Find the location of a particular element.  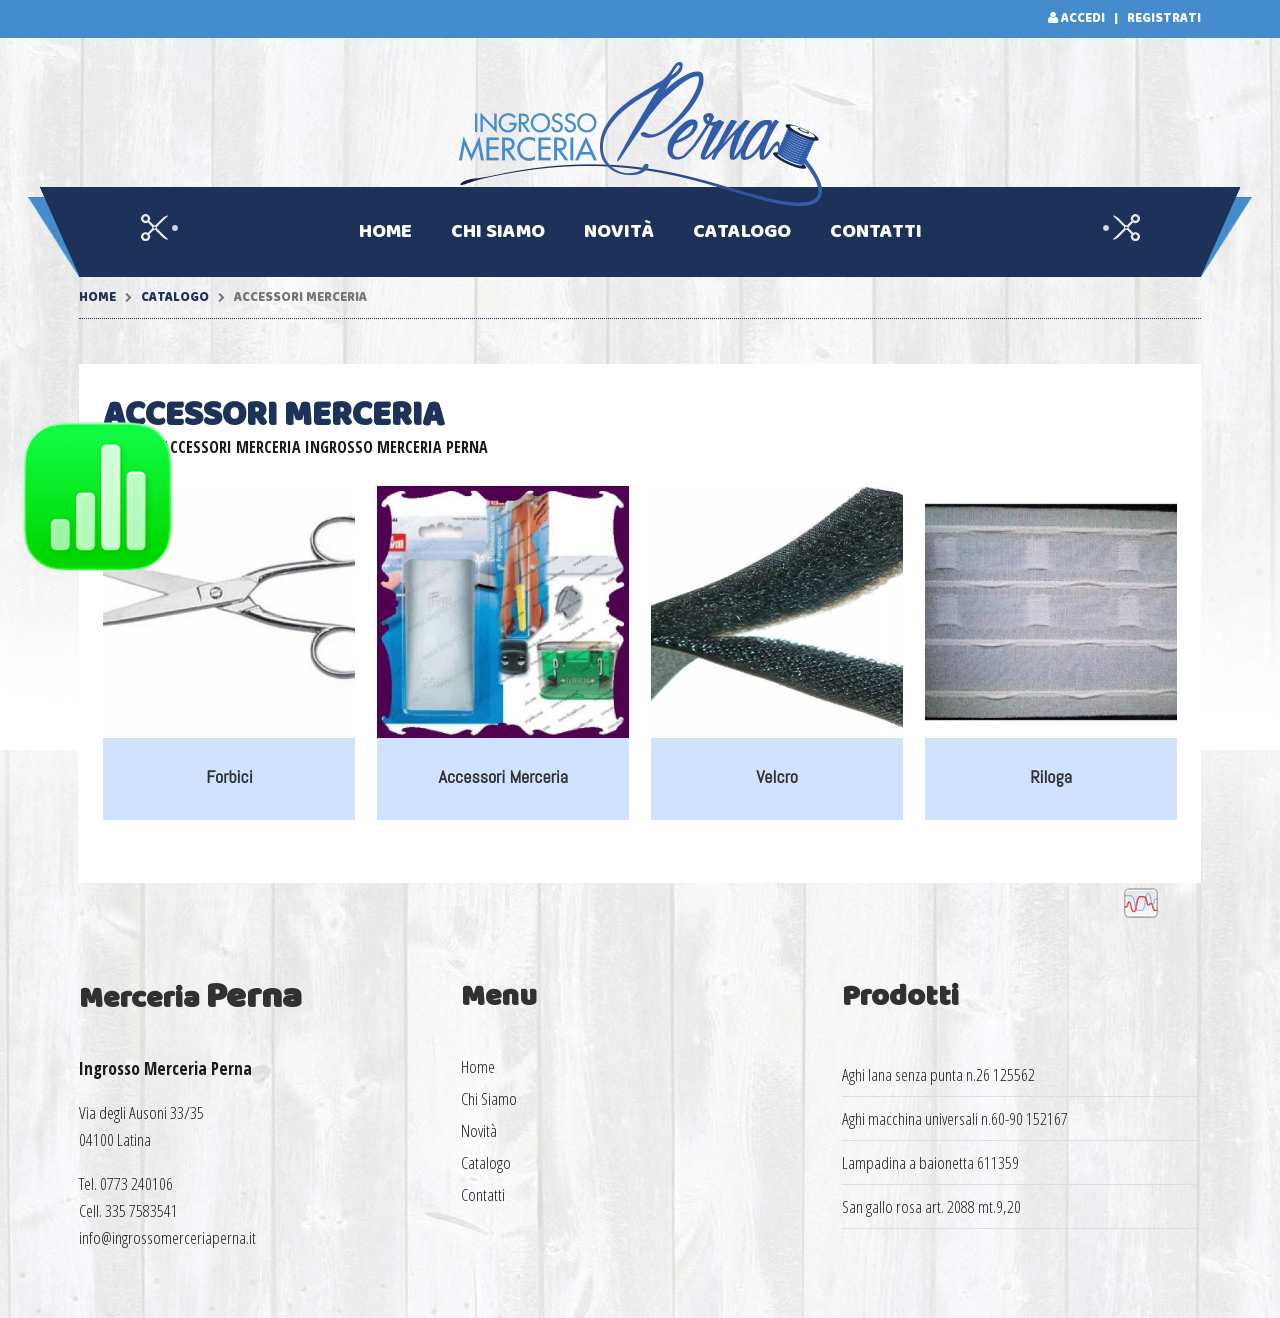

open apple numbers spreadsheet app is located at coordinates (97, 496).